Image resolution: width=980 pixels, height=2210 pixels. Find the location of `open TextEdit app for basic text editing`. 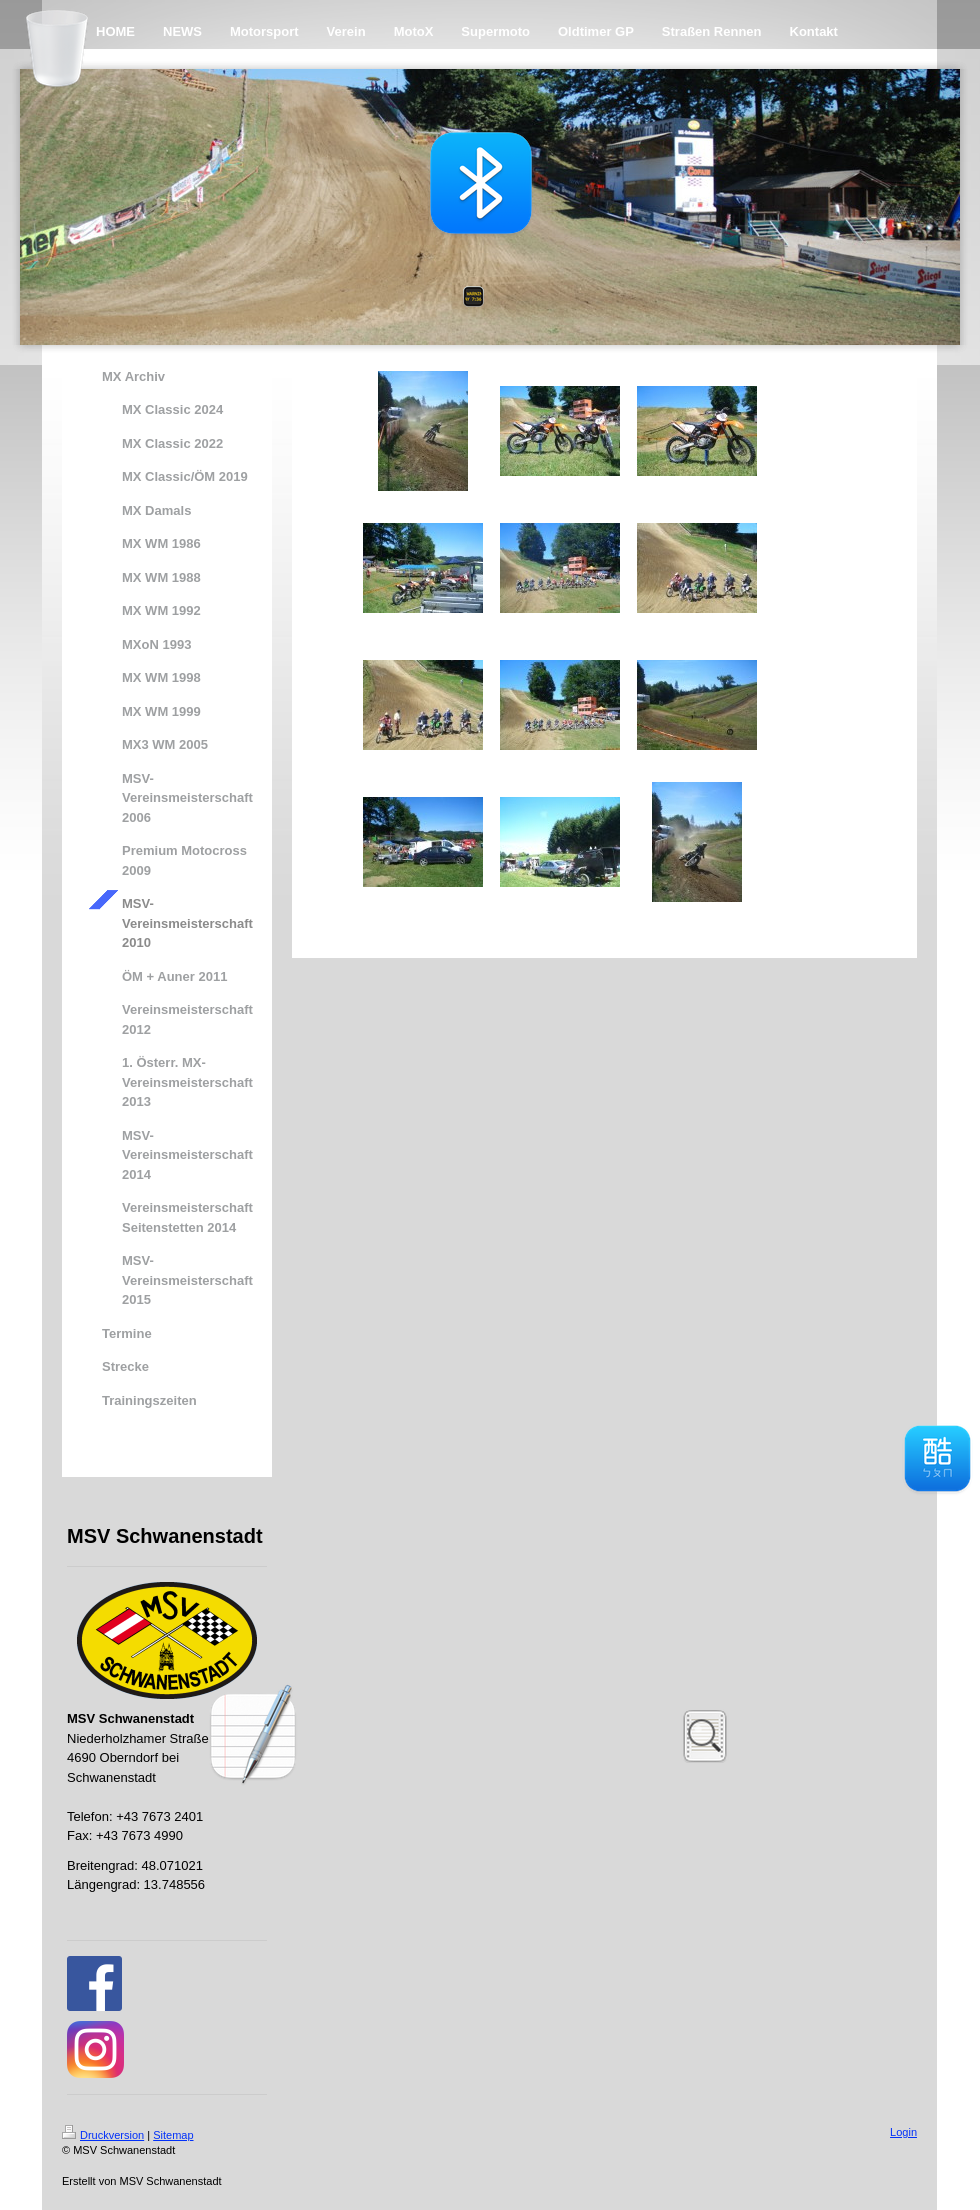

open TextEdit app for basic text editing is located at coordinates (253, 1736).